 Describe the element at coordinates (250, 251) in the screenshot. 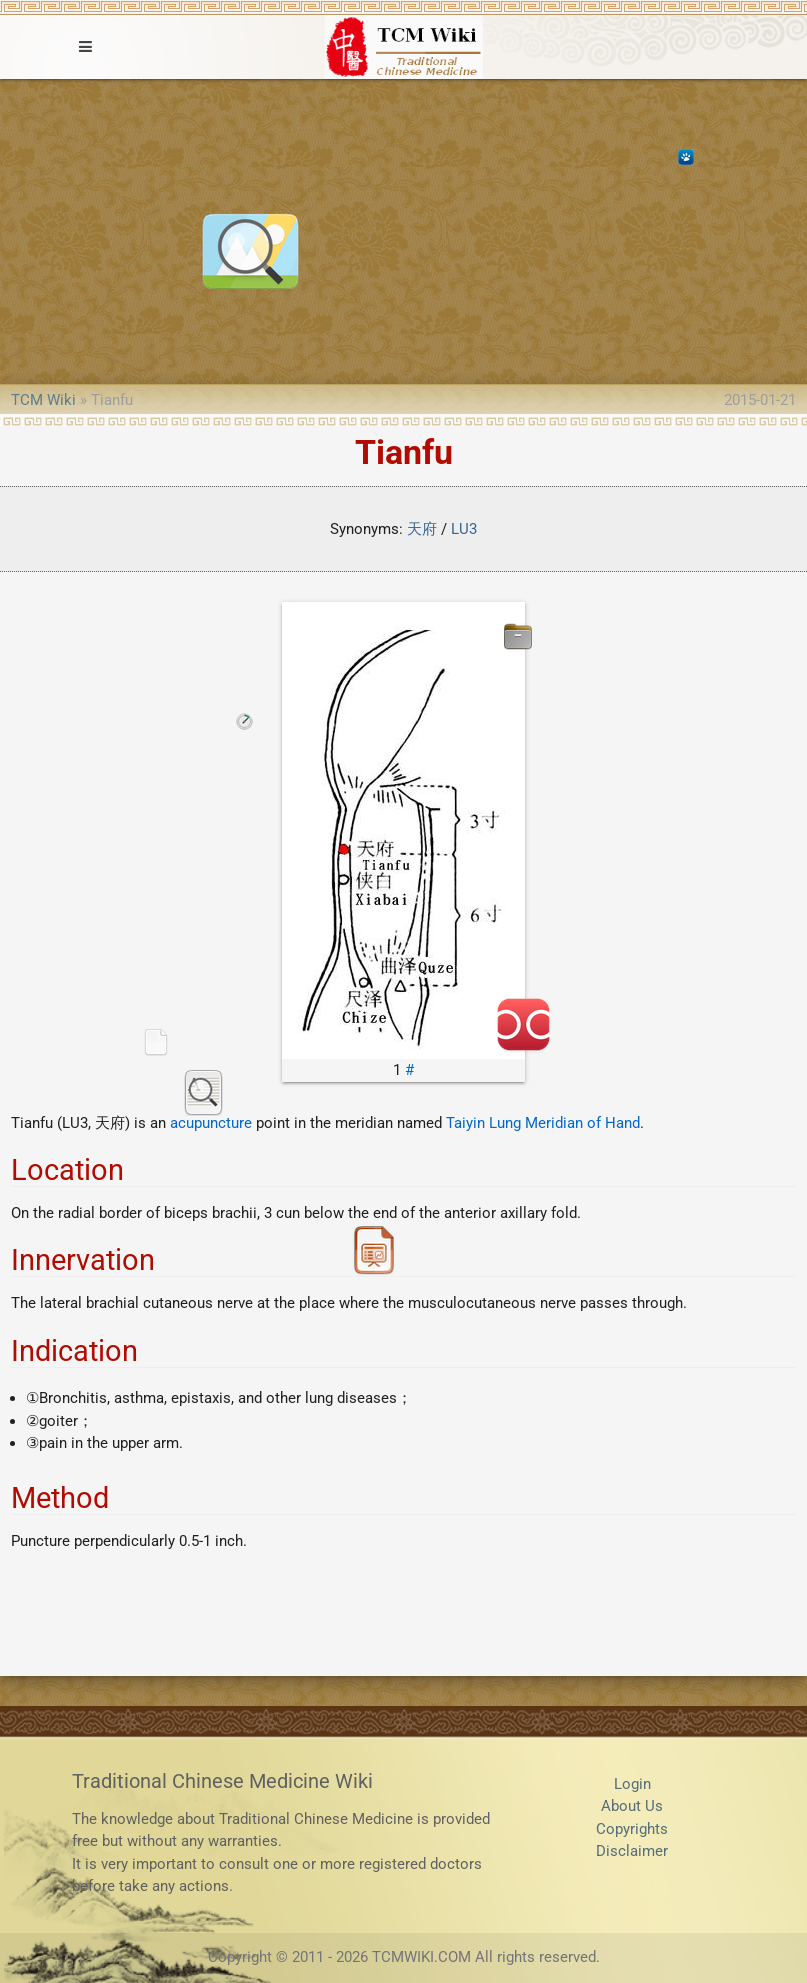

I see `open image viewer application` at that location.